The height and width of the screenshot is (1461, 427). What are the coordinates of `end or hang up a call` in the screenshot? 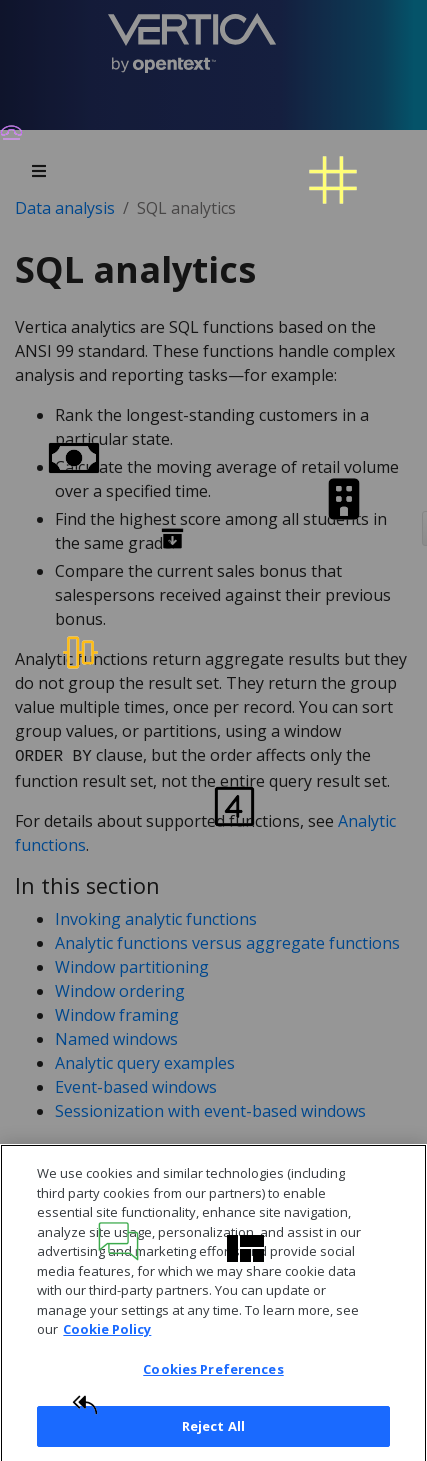 It's located at (11, 132).